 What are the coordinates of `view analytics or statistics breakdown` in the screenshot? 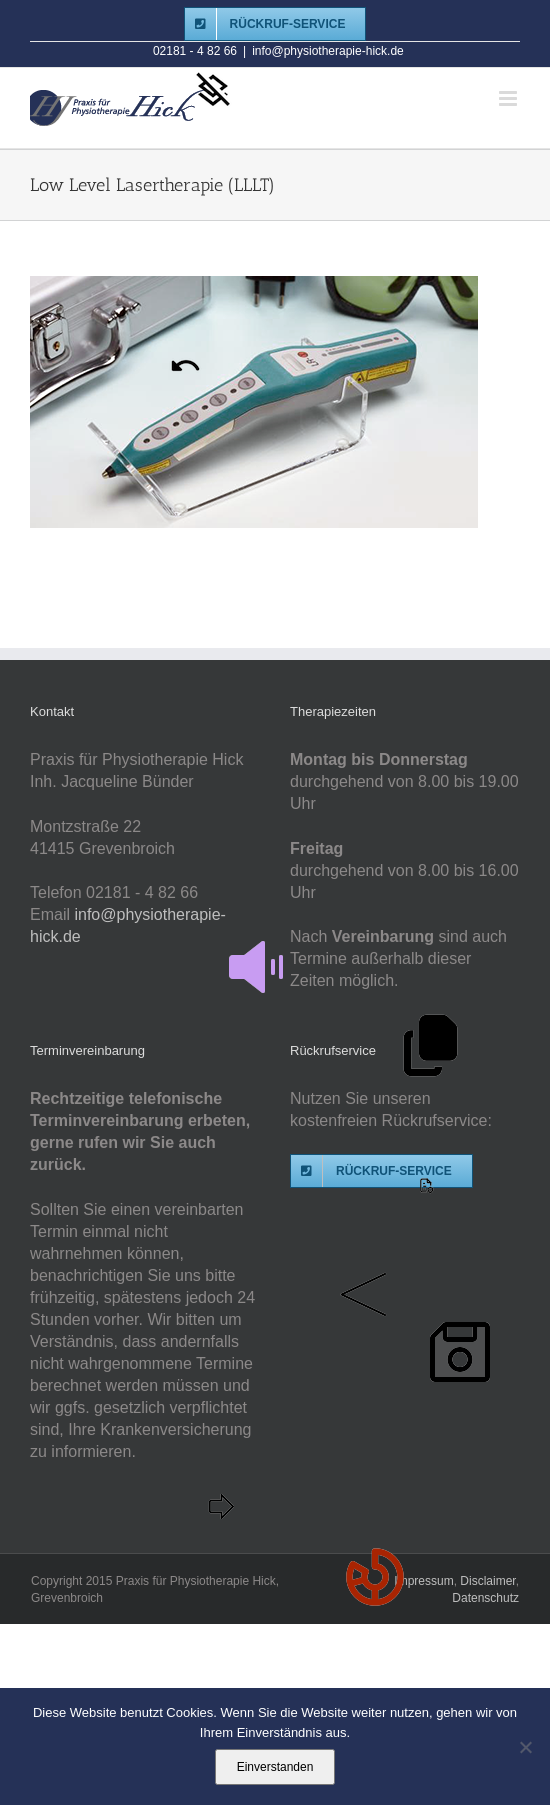 It's located at (375, 1577).